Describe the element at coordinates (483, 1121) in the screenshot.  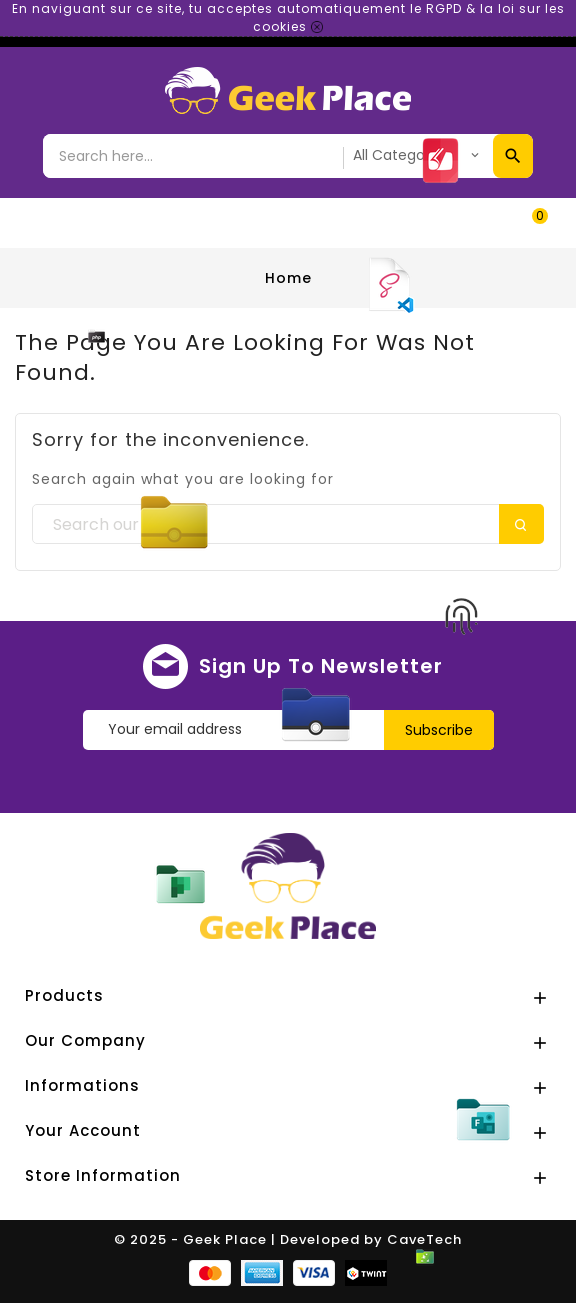
I see `folder containing Microsoft Forms files` at that location.